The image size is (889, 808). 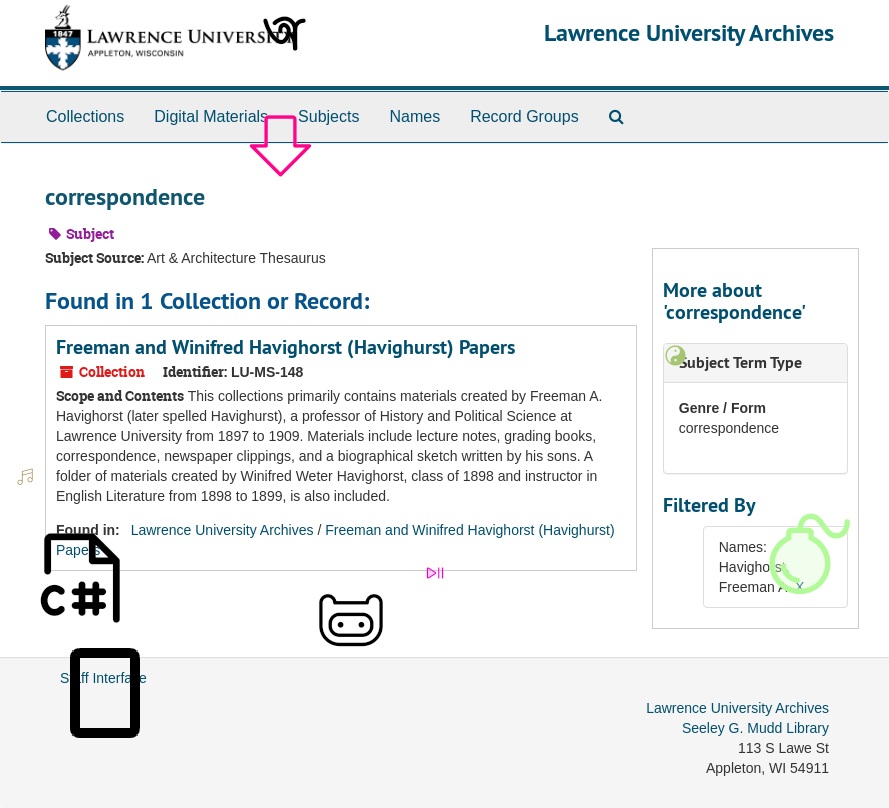 I want to click on access music or audio player, so click(x=26, y=477).